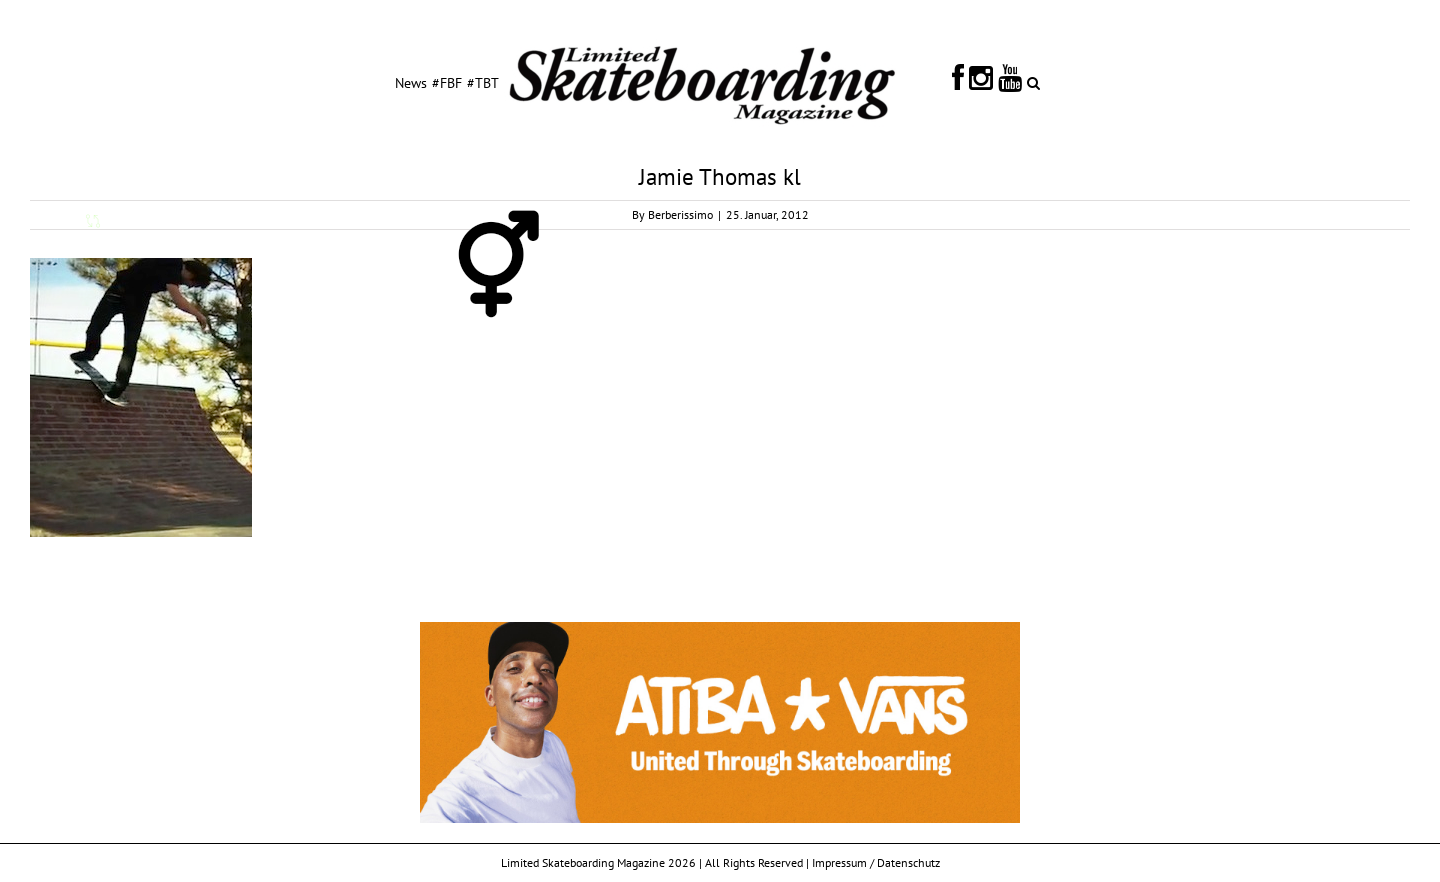  I want to click on view file differences in version control, so click(93, 221).